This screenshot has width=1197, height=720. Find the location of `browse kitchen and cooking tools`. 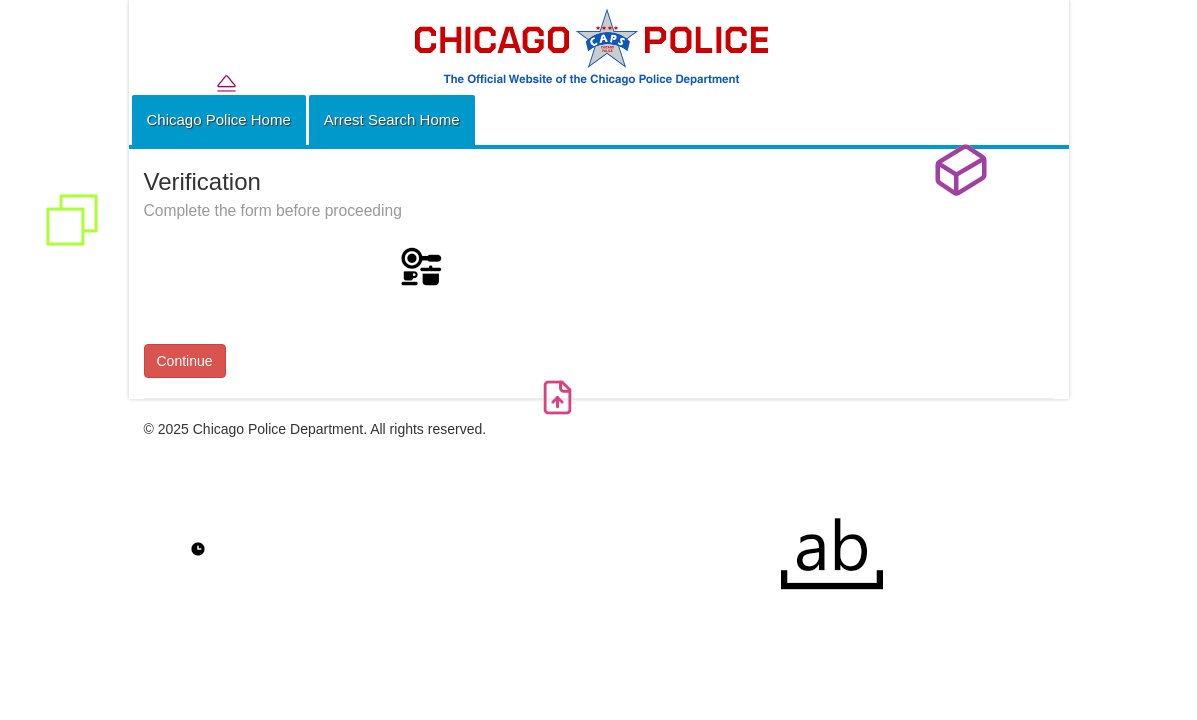

browse kitchen and cooking tools is located at coordinates (422, 266).